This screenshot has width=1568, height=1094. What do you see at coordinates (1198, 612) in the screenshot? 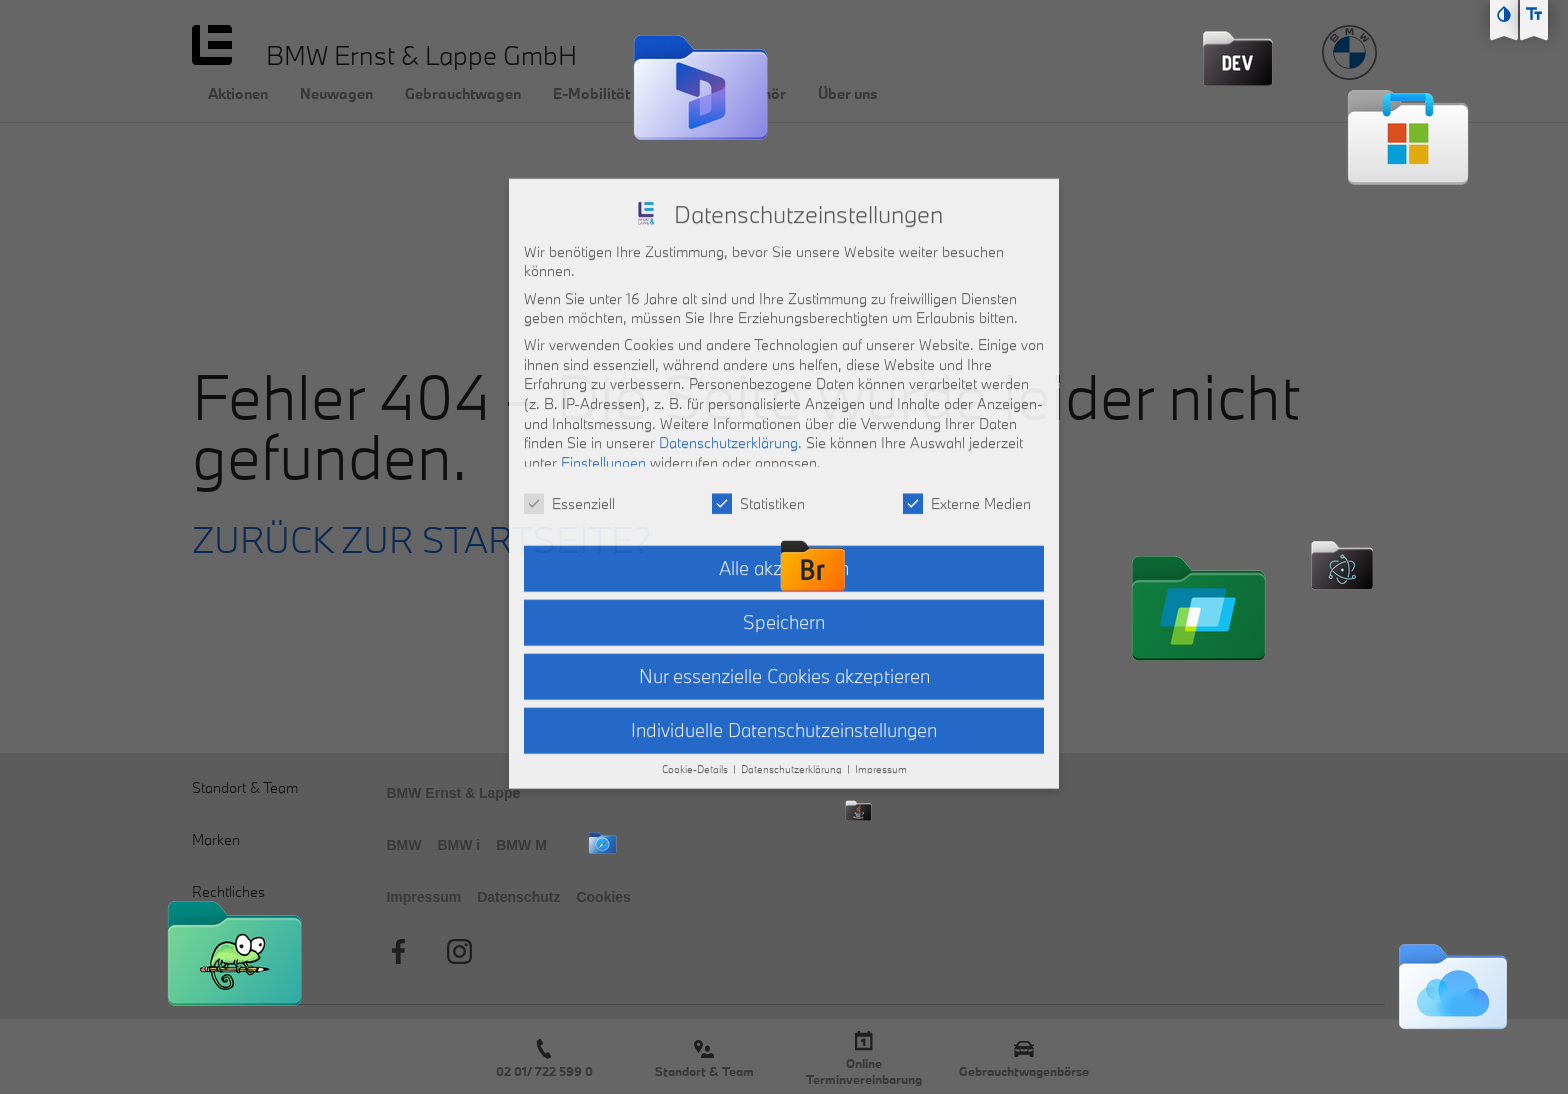
I see `open jquery mobile project folder` at bounding box center [1198, 612].